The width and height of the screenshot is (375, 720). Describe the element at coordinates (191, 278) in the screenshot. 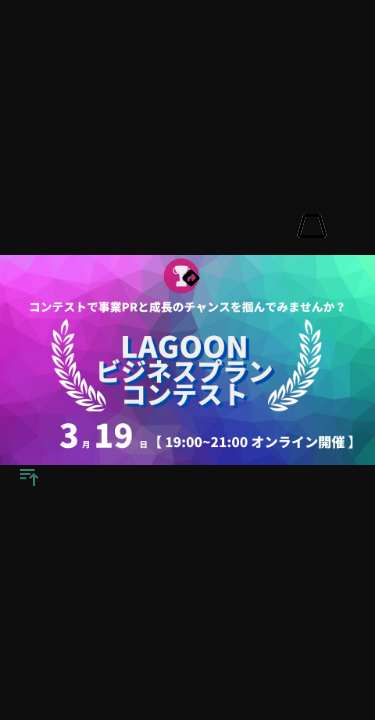

I see `get directions to a destination` at that location.